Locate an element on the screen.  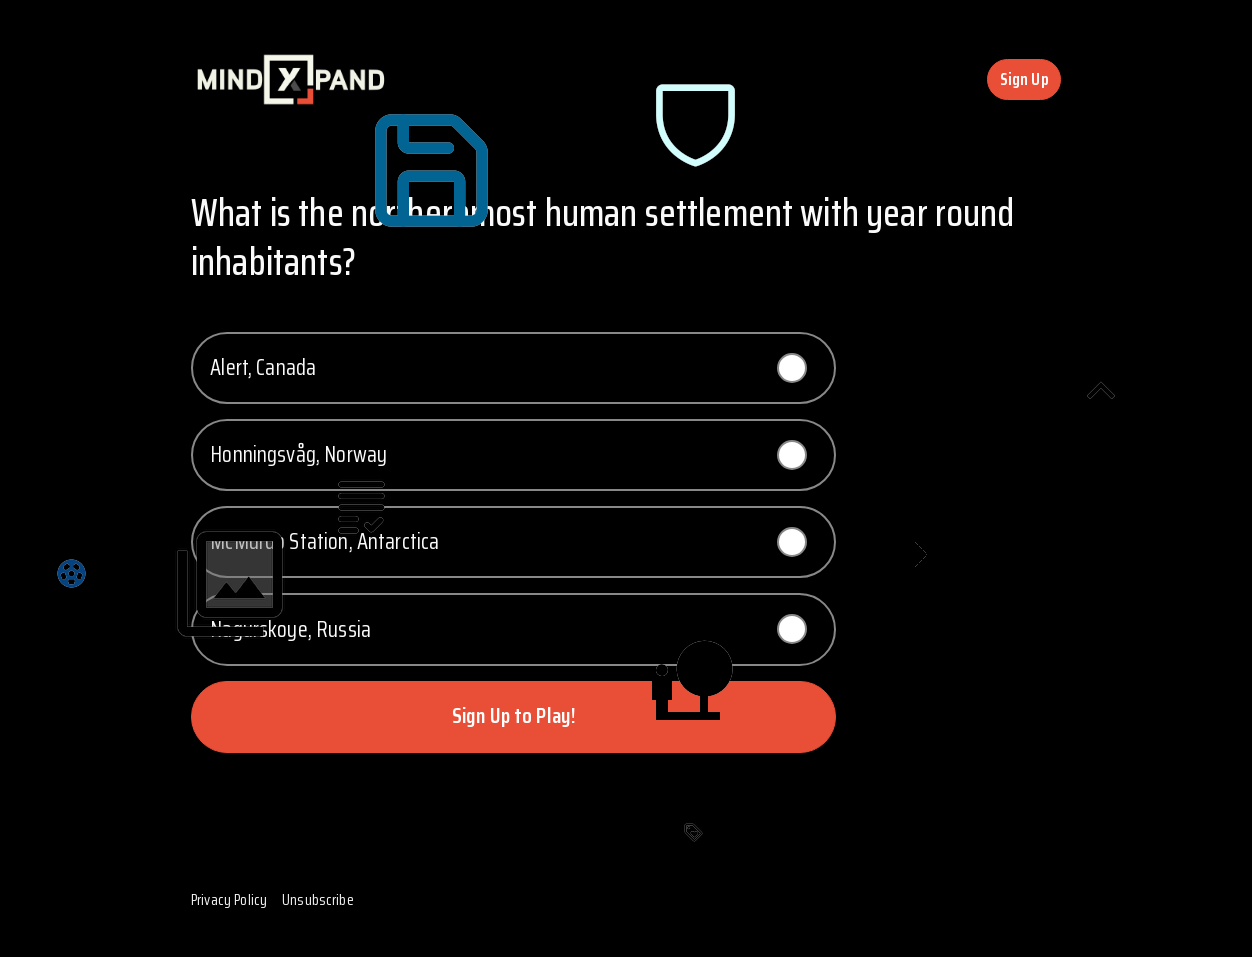
view outdoor or nature-related content is located at coordinates (692, 680).